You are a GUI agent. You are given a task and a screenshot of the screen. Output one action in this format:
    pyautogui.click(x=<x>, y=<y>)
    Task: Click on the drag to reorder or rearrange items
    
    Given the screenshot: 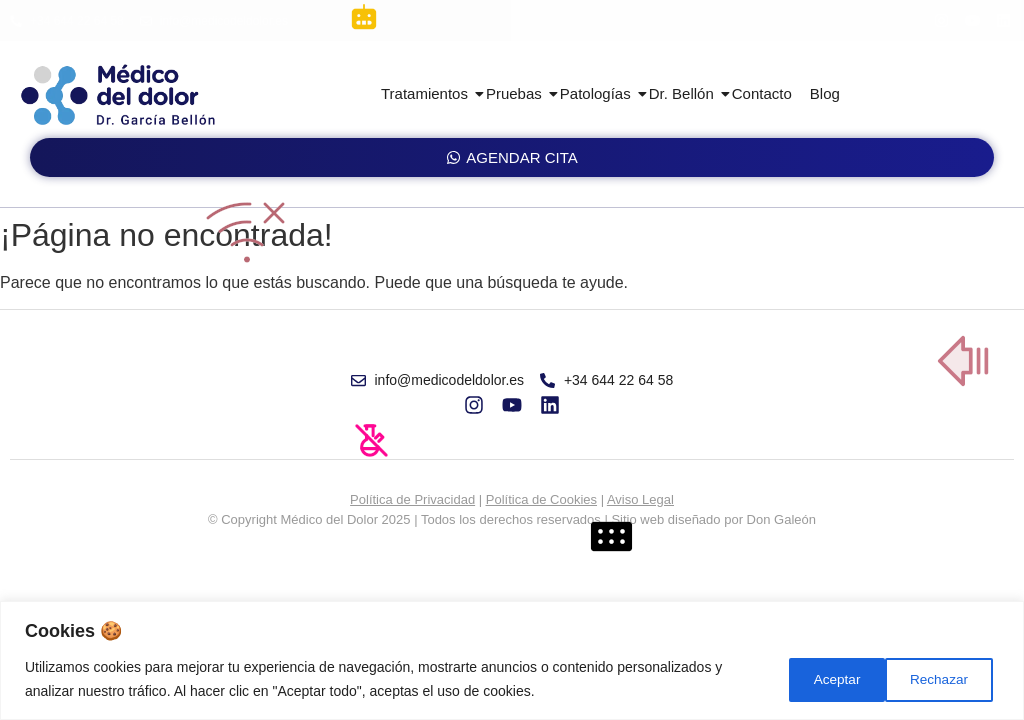 What is the action you would take?
    pyautogui.click(x=611, y=536)
    